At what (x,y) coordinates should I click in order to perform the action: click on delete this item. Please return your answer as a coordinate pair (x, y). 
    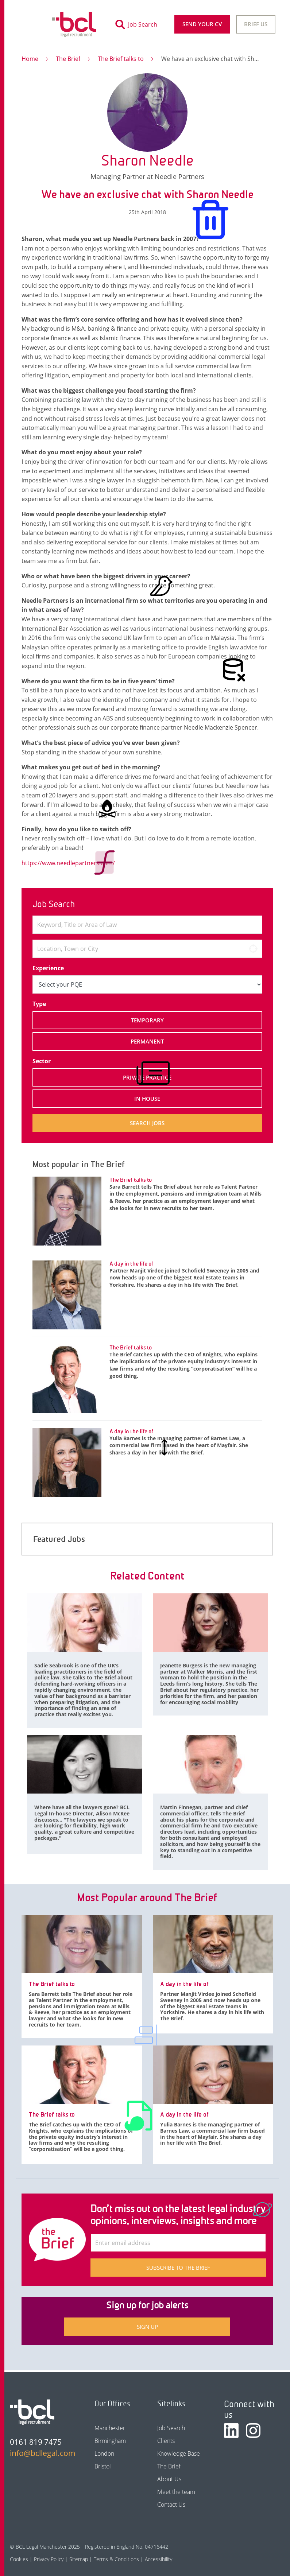
    Looking at the image, I should click on (210, 219).